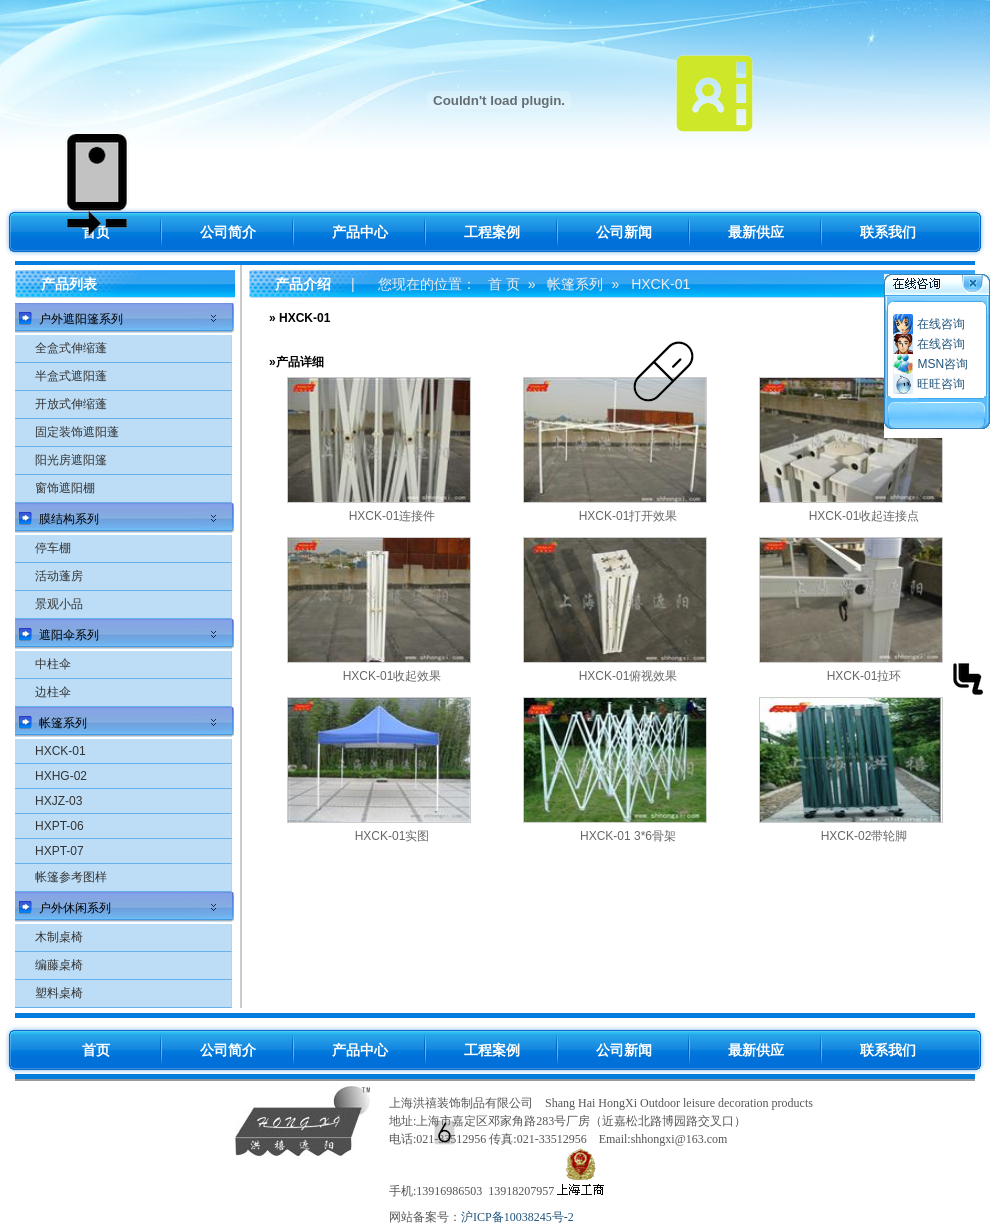 The height and width of the screenshot is (1226, 990). What do you see at coordinates (97, 185) in the screenshot?
I see `switch to rear camera` at bounding box center [97, 185].